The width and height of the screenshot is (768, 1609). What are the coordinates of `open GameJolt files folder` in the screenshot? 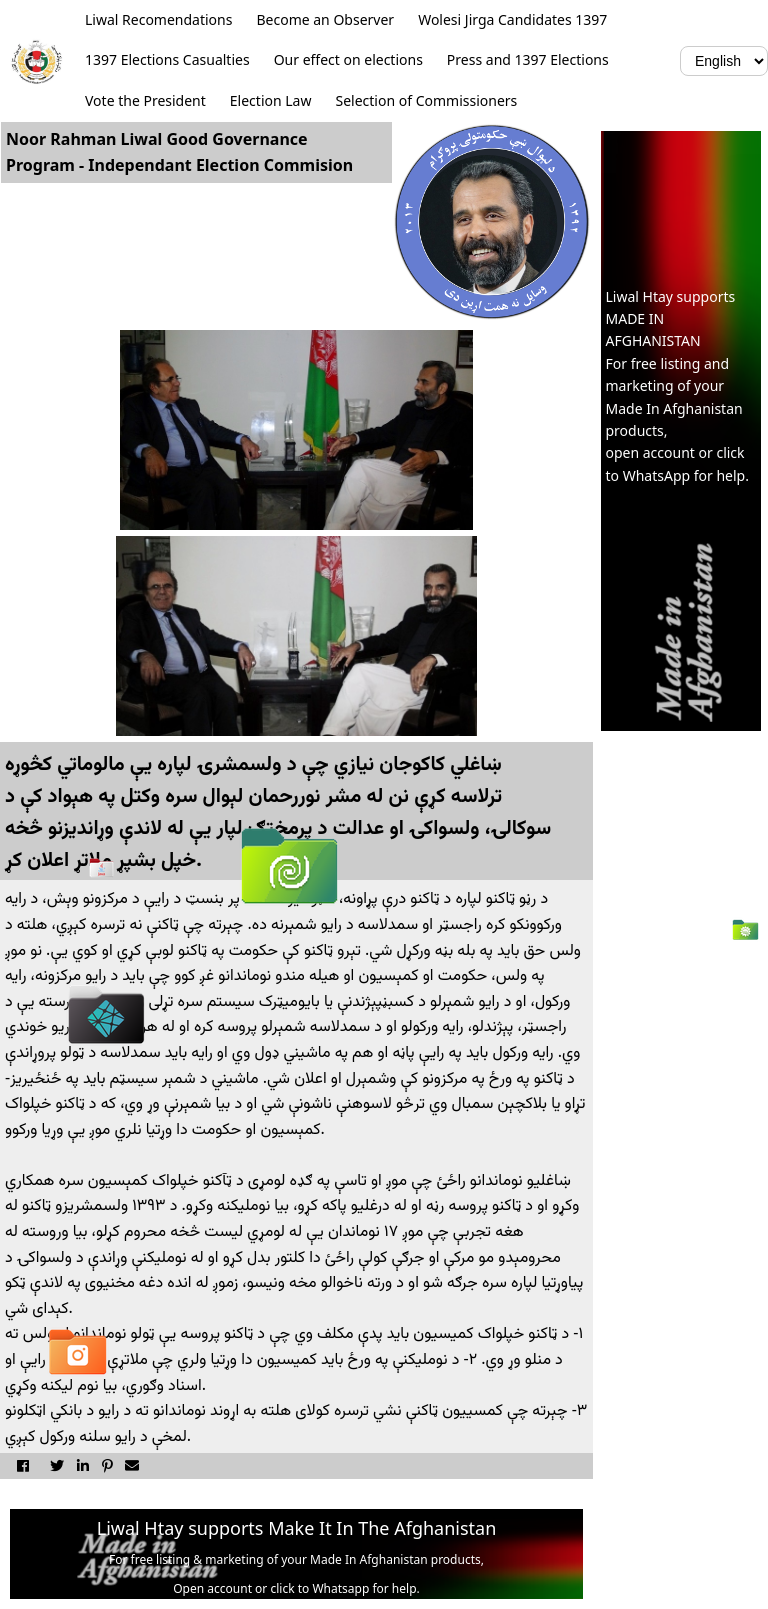 It's located at (289, 868).